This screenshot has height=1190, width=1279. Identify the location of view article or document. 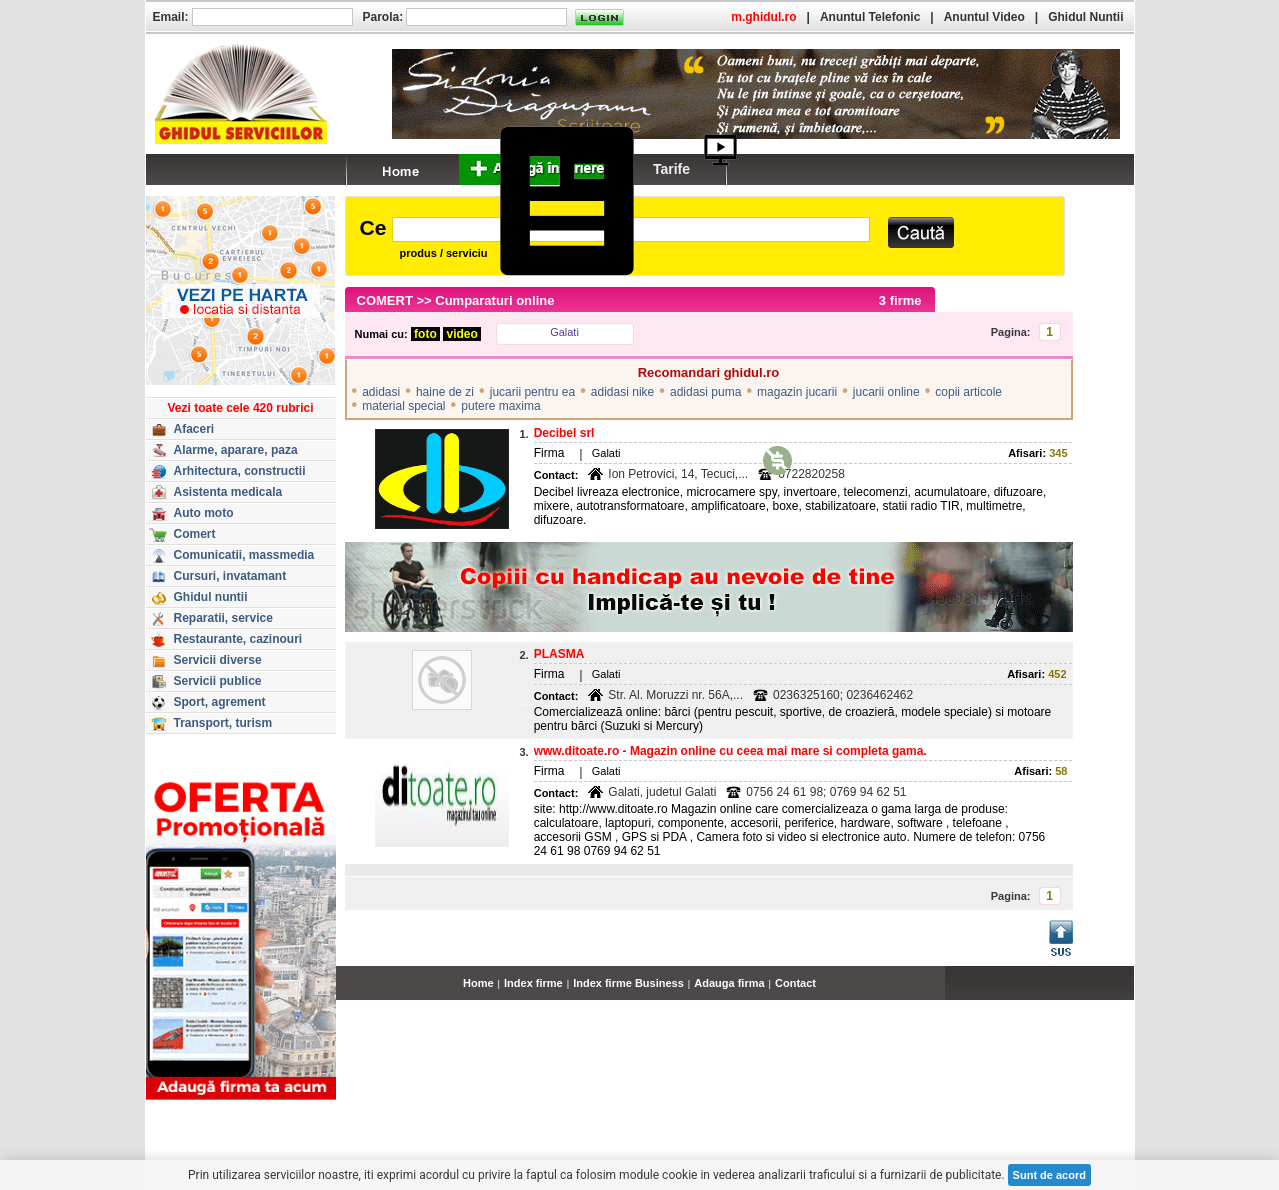
(567, 201).